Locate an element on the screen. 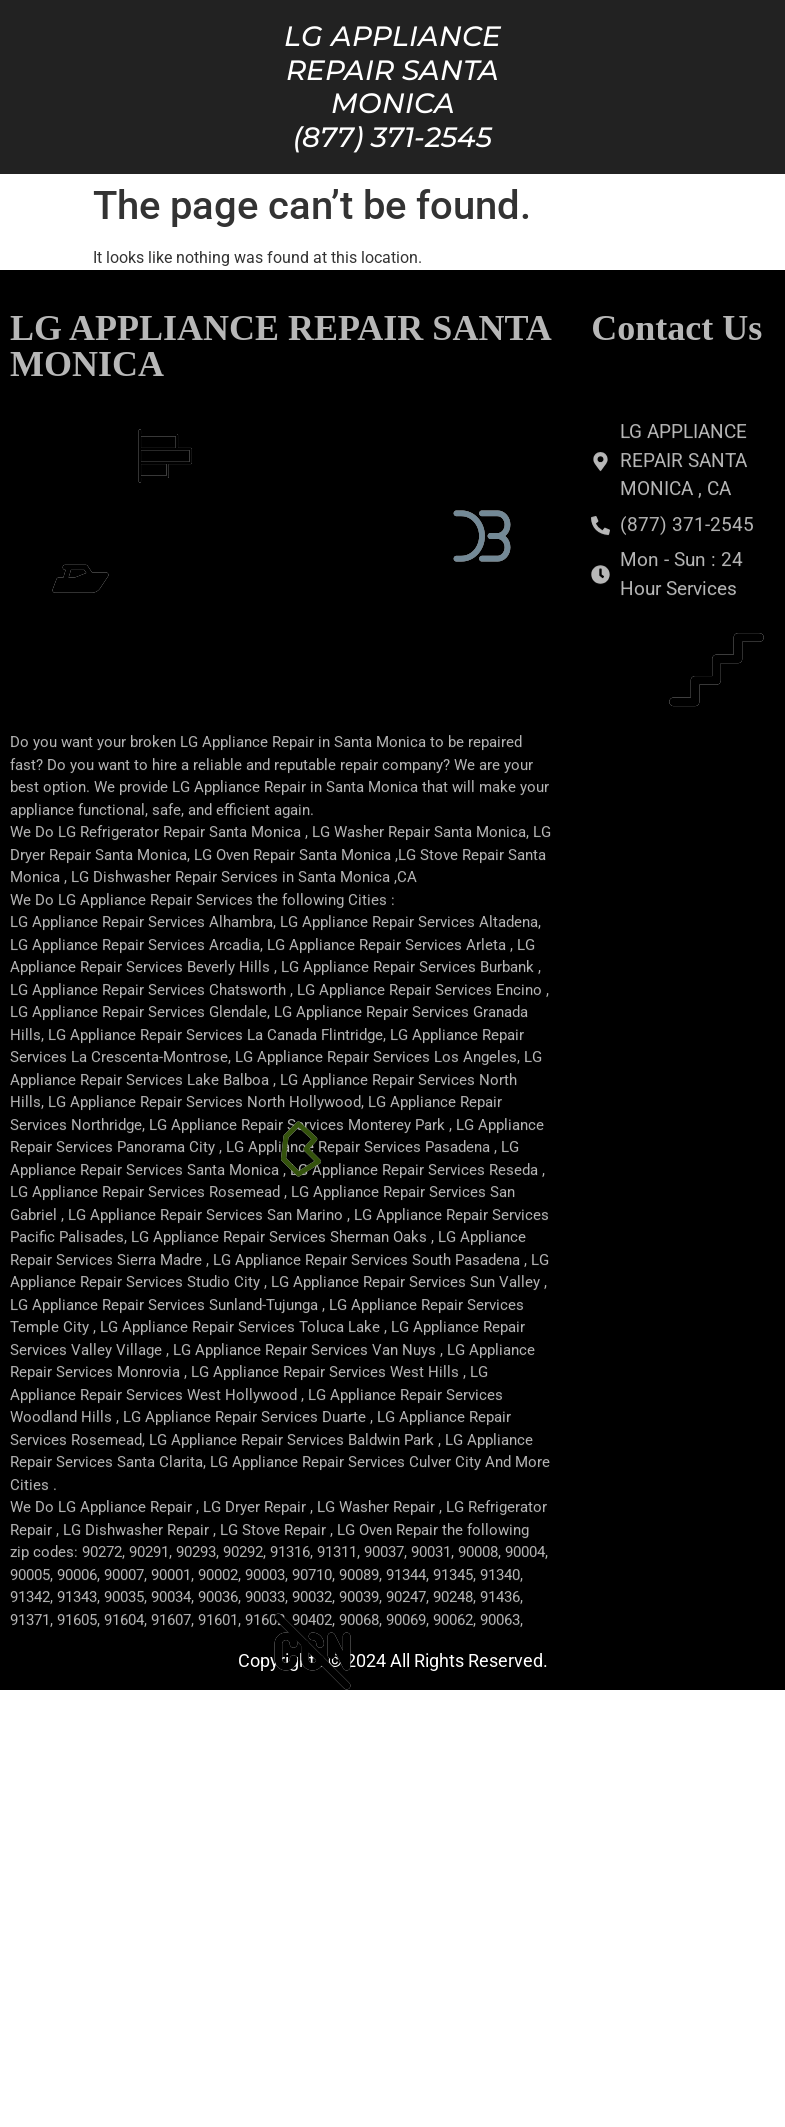  bulma CSS framework logo is located at coordinates (301, 1149).